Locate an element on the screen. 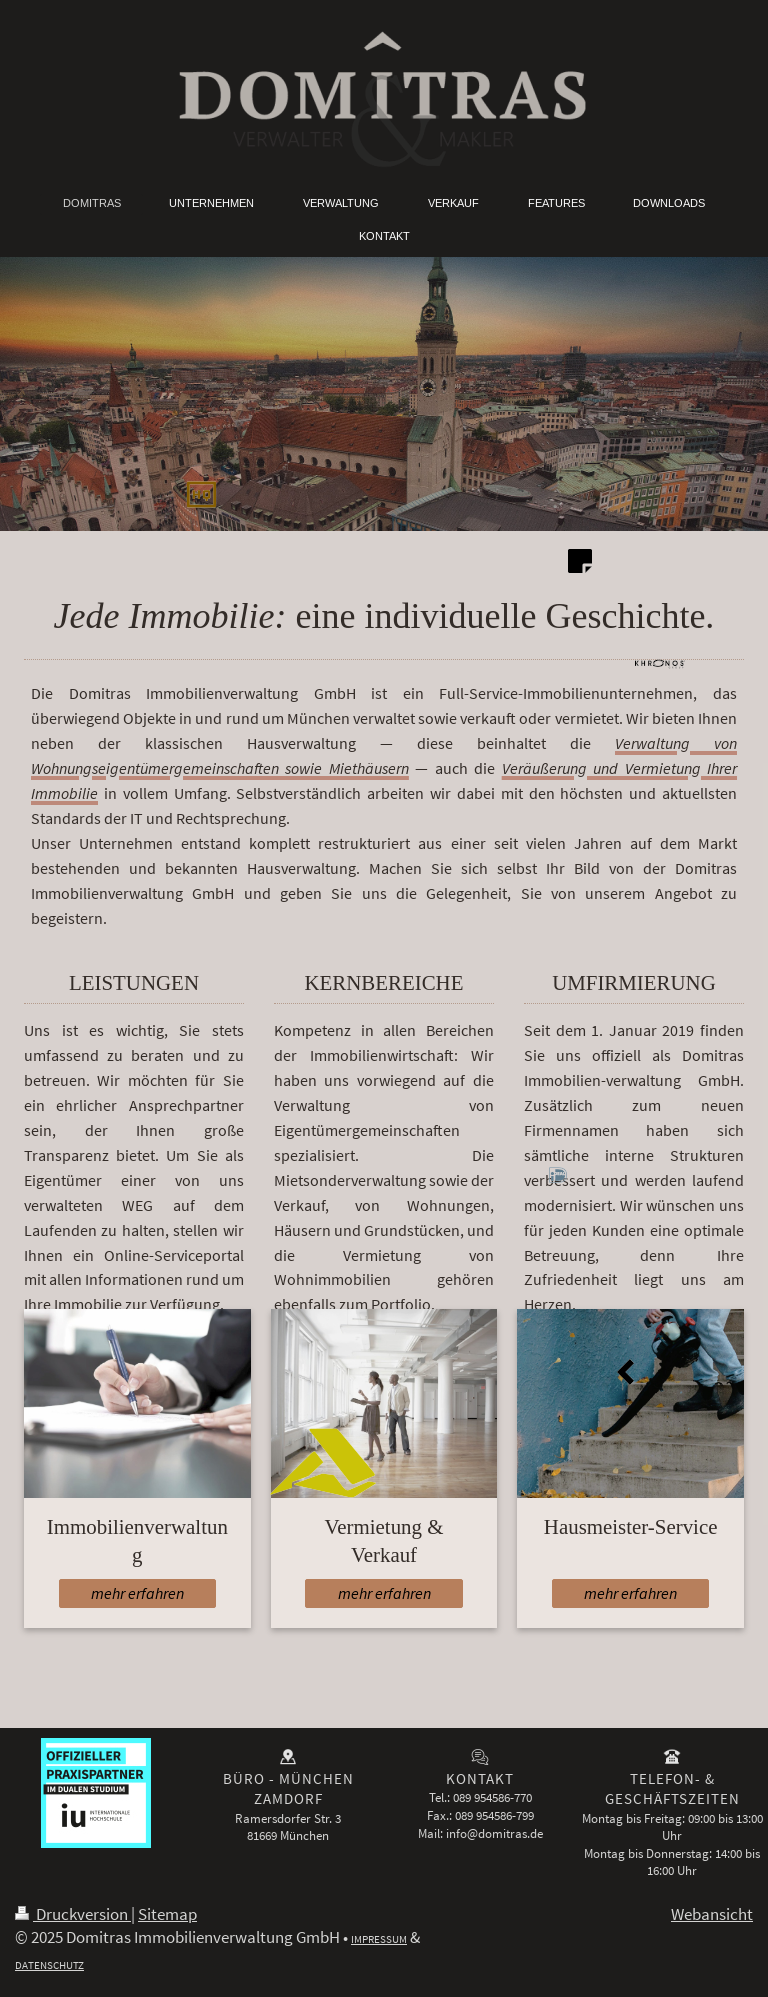 This screenshot has height=1997, width=768. accusoft company logo is located at coordinates (323, 1463).